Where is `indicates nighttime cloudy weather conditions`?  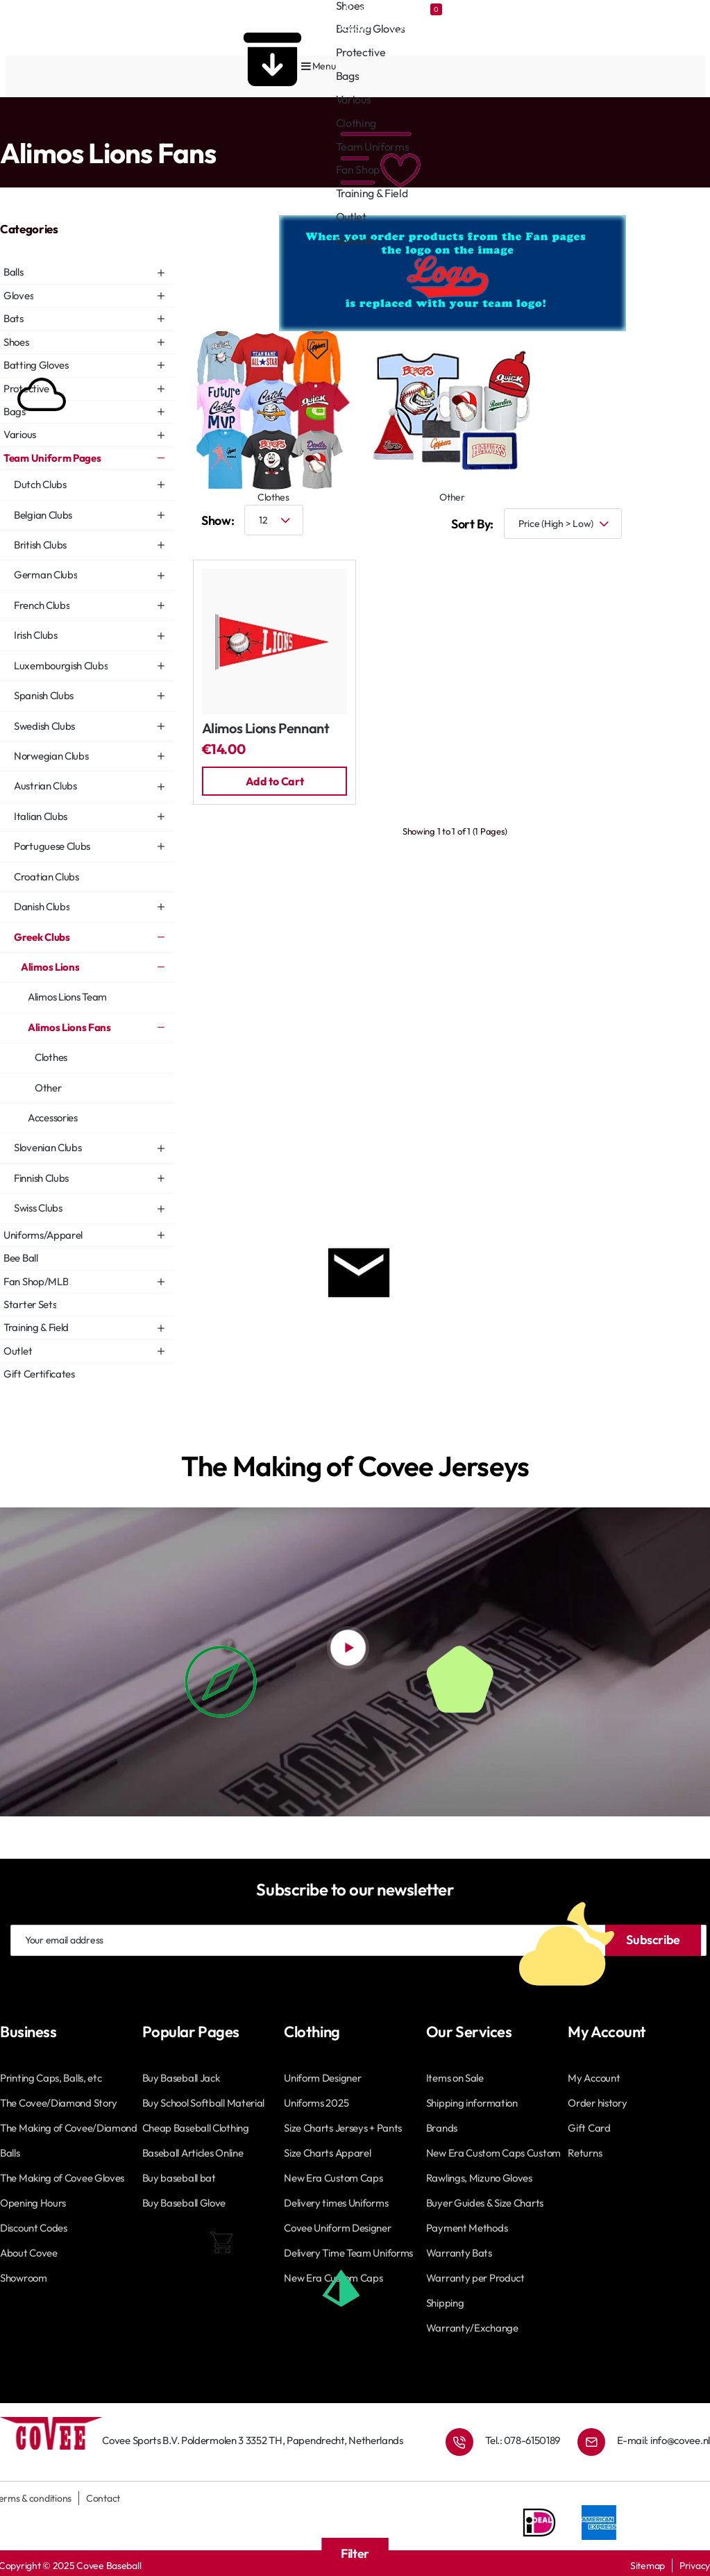 indicates nighttime cloudy weather conditions is located at coordinates (566, 1943).